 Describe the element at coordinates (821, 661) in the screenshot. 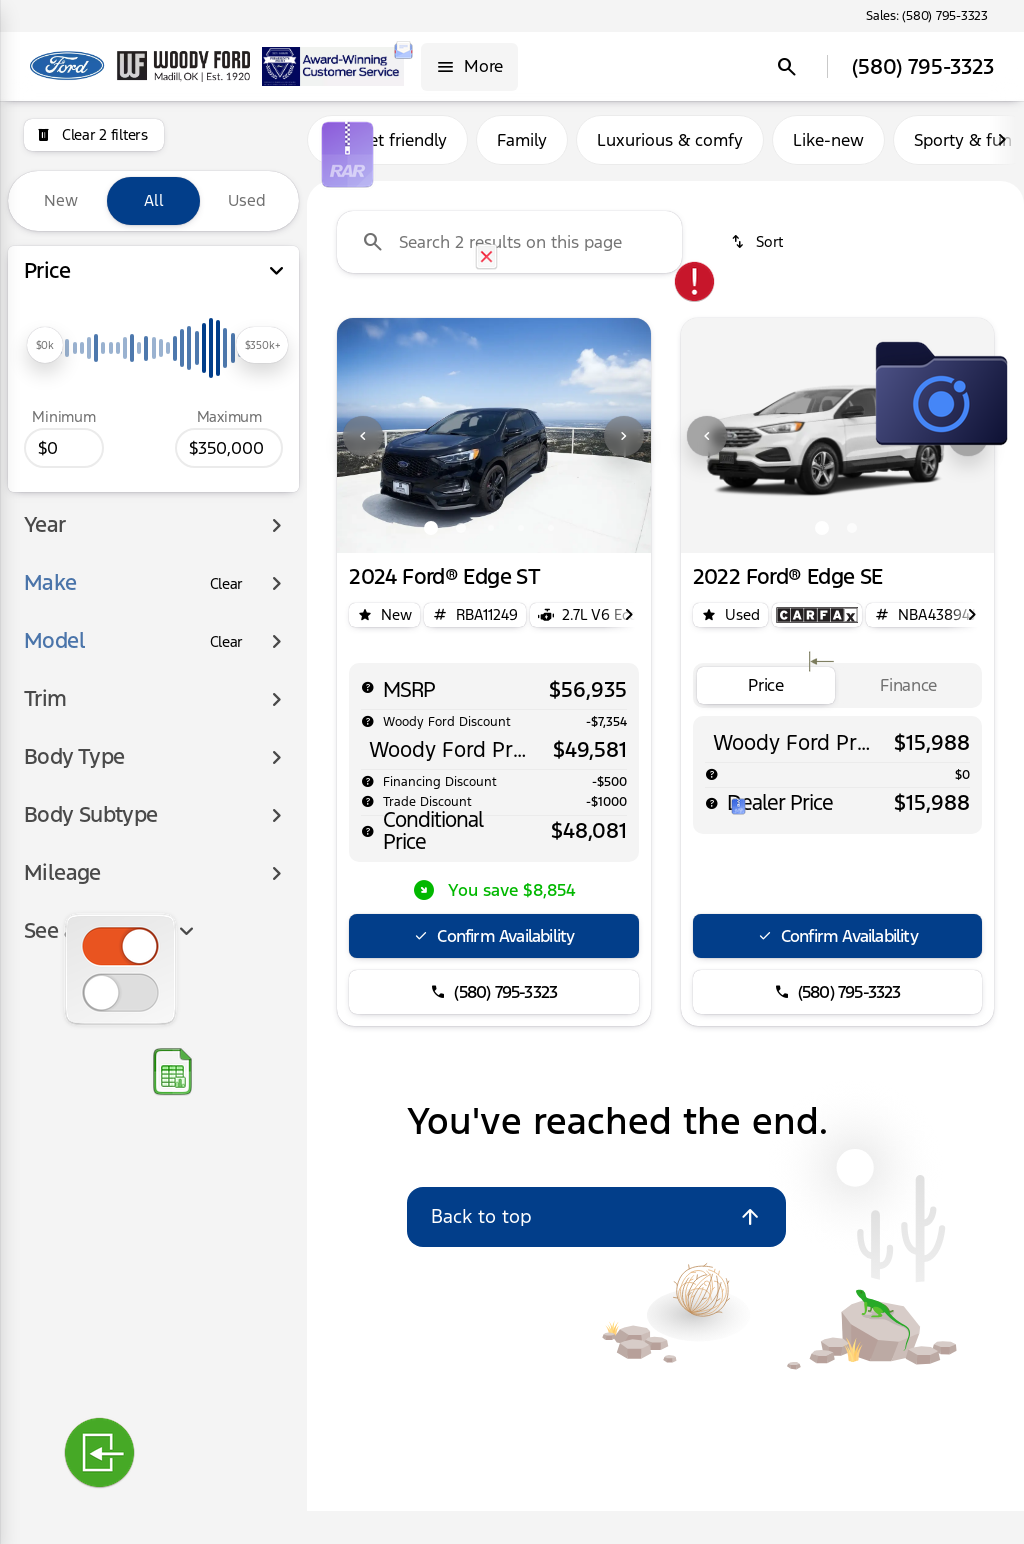

I see `go to the first item in a list or sequence` at that location.